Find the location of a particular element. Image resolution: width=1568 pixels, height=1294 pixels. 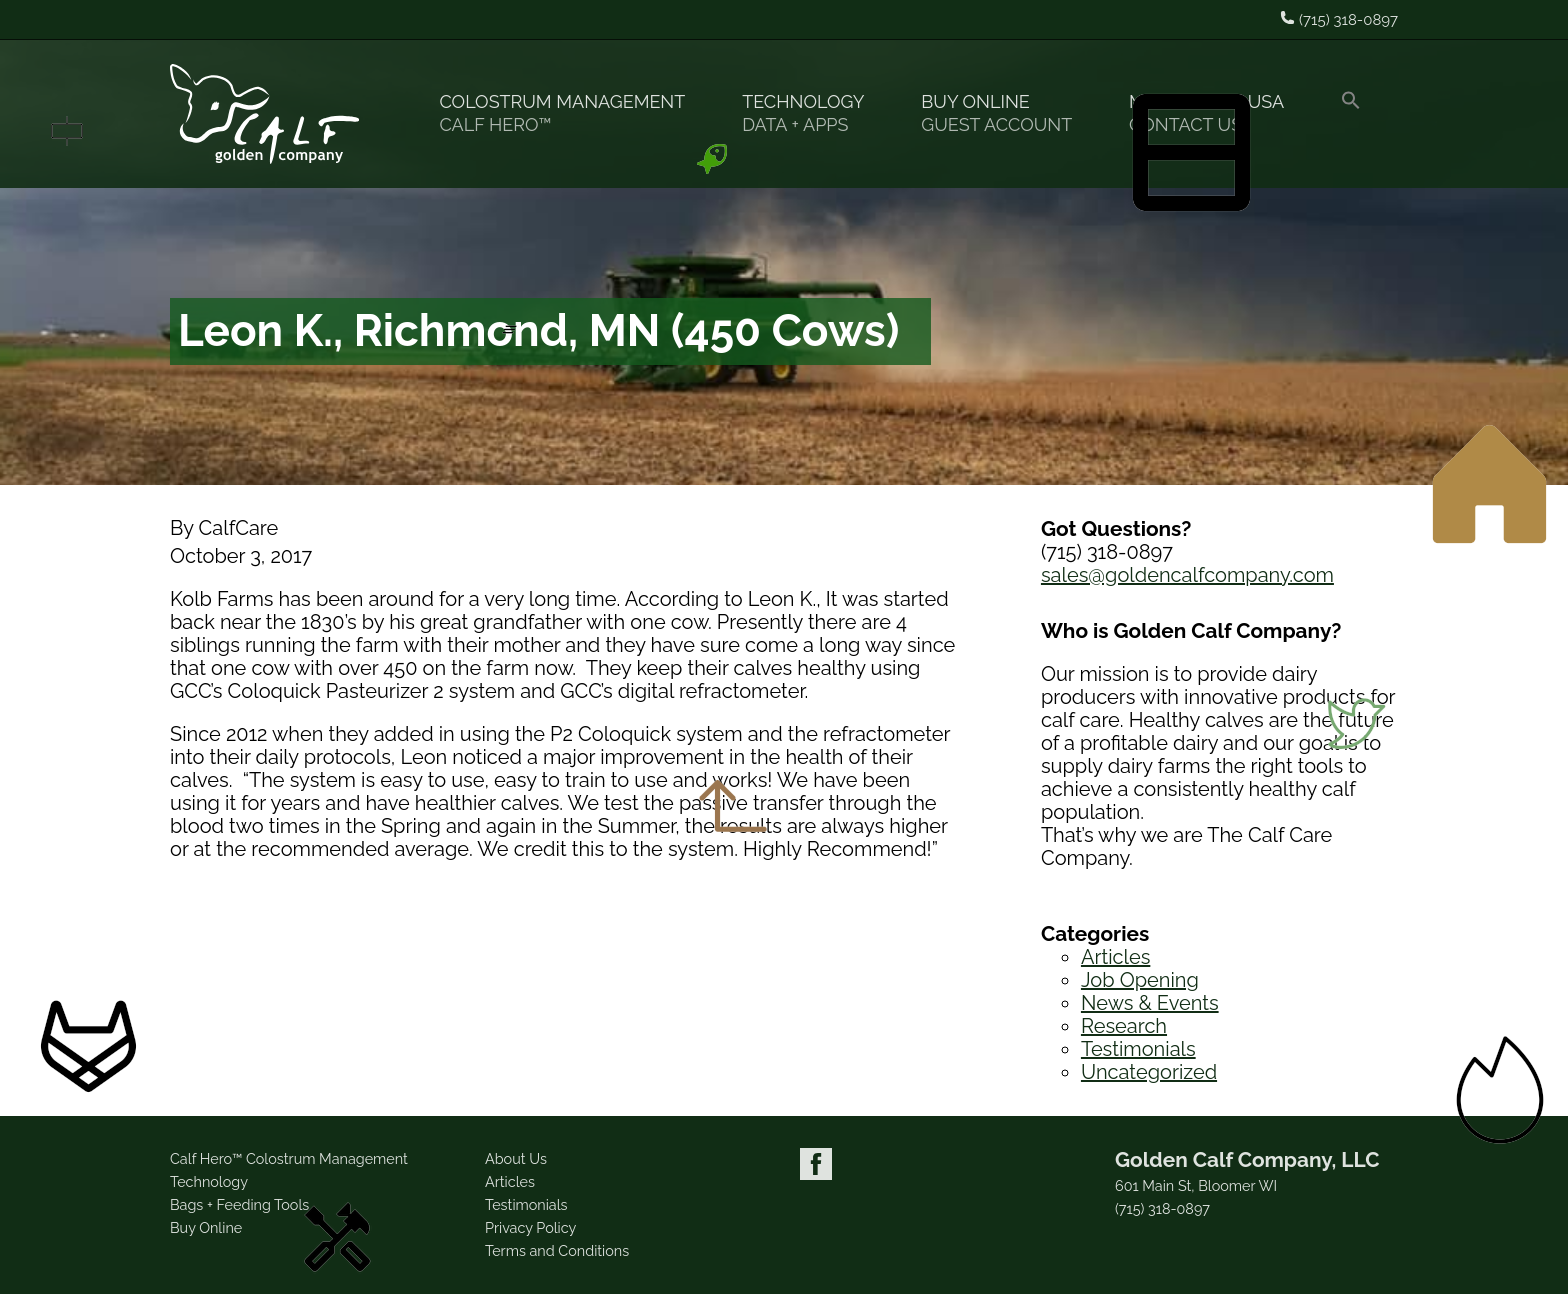

navigate to home screen is located at coordinates (1489, 486).